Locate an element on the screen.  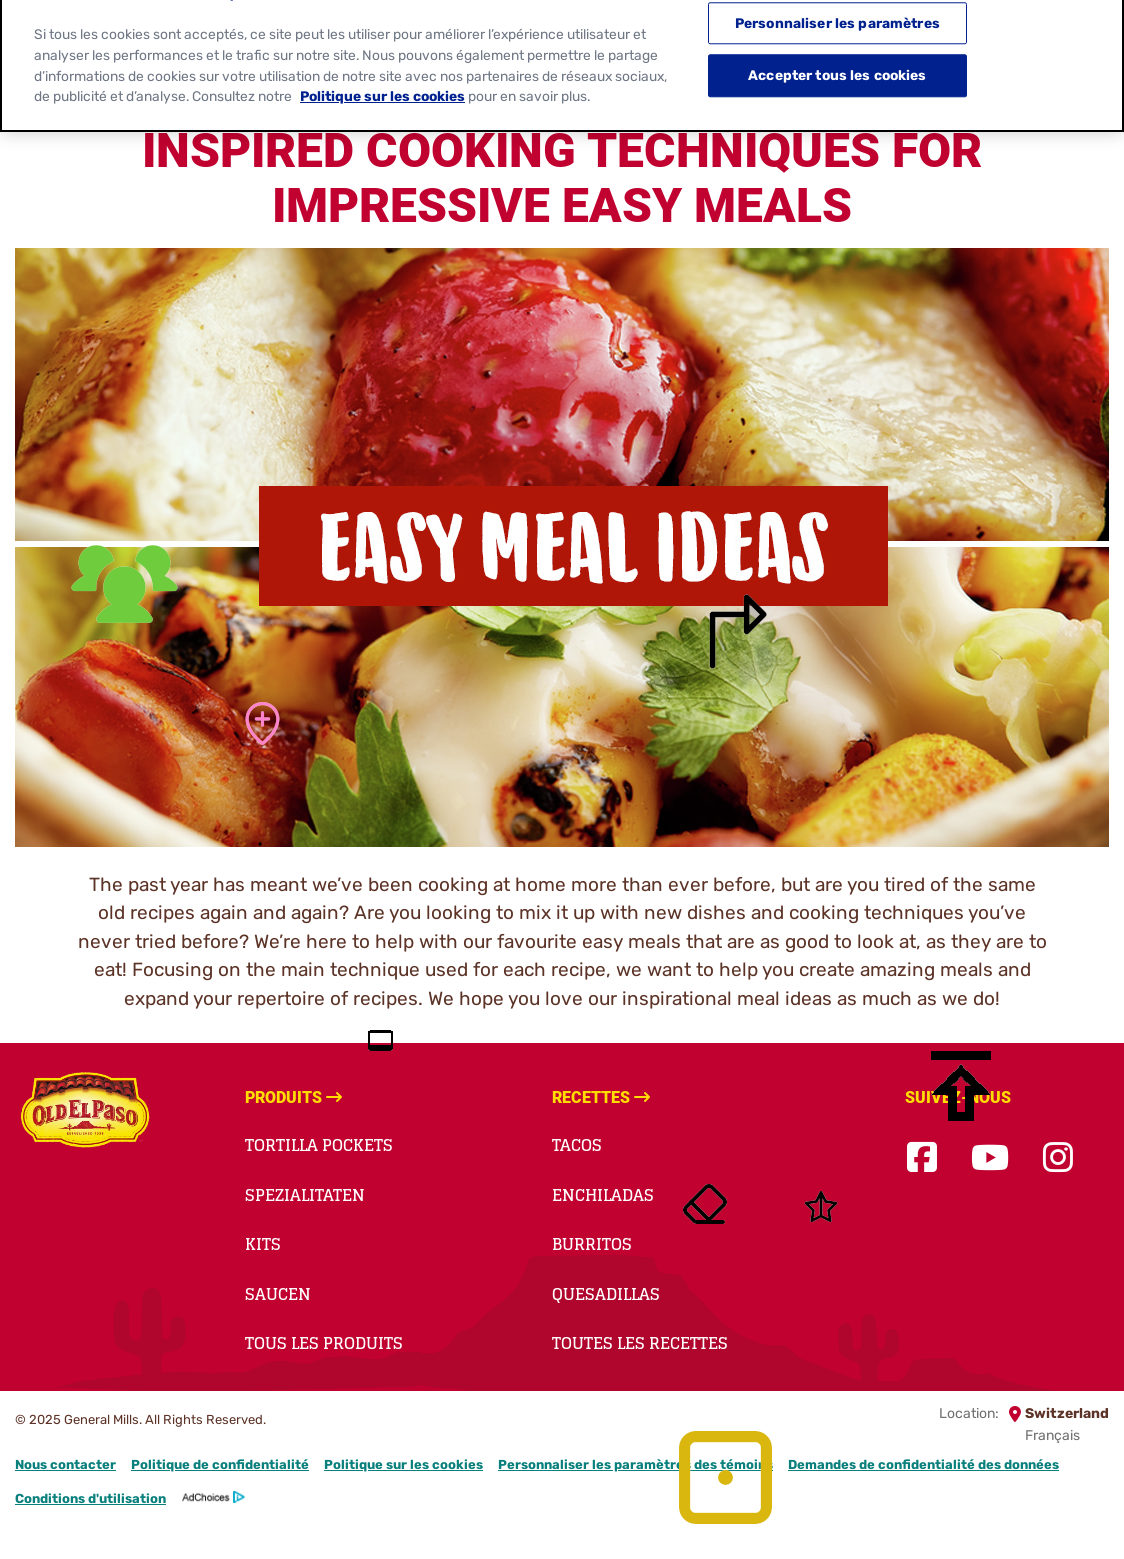
video player with caption or subtitle area is located at coordinates (380, 1040).